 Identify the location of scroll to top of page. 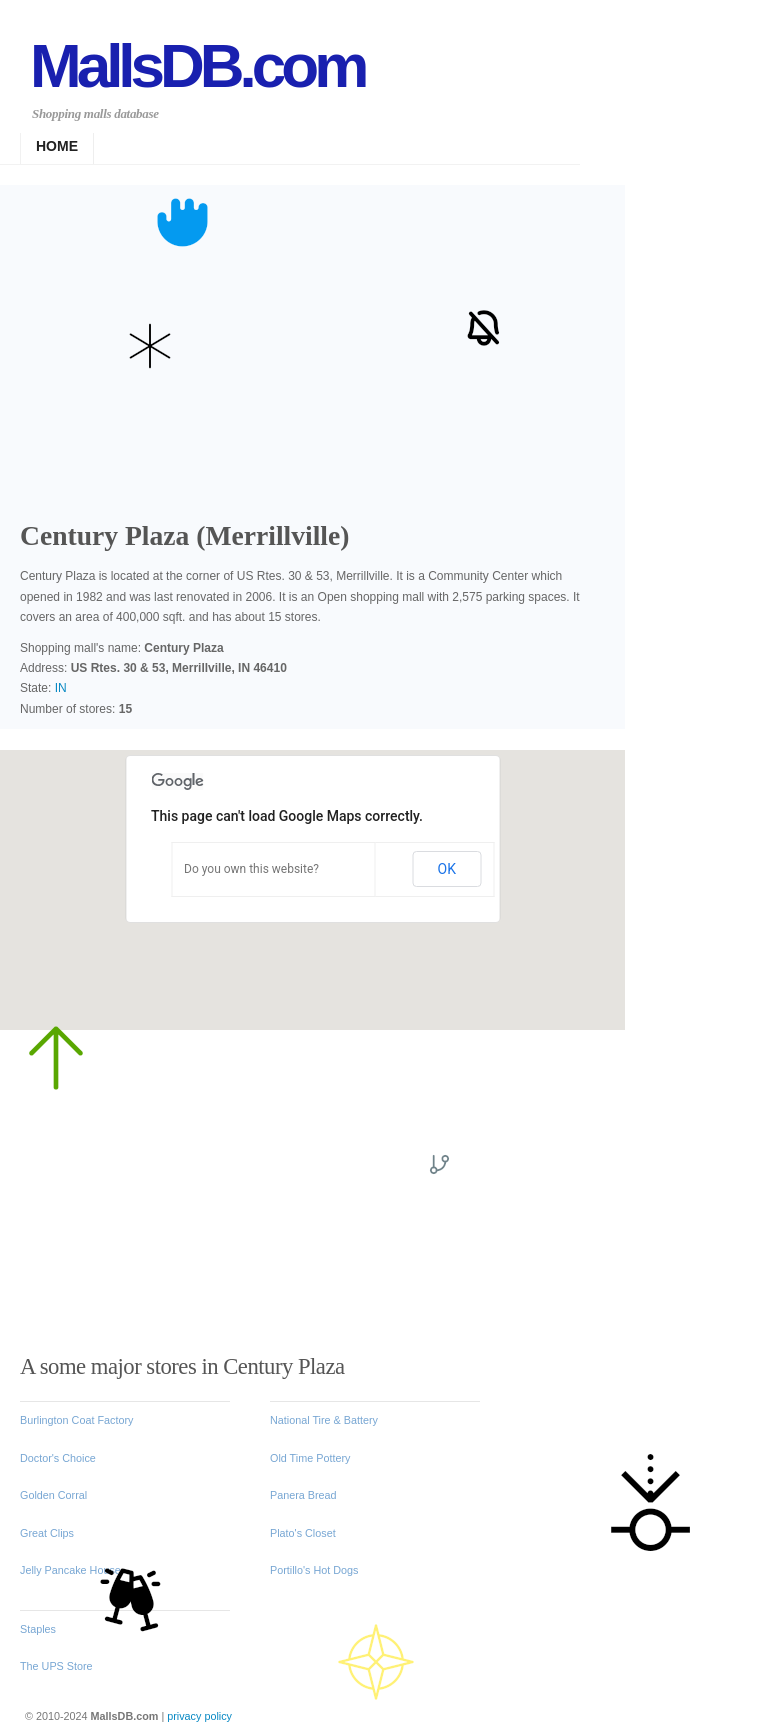
(56, 1058).